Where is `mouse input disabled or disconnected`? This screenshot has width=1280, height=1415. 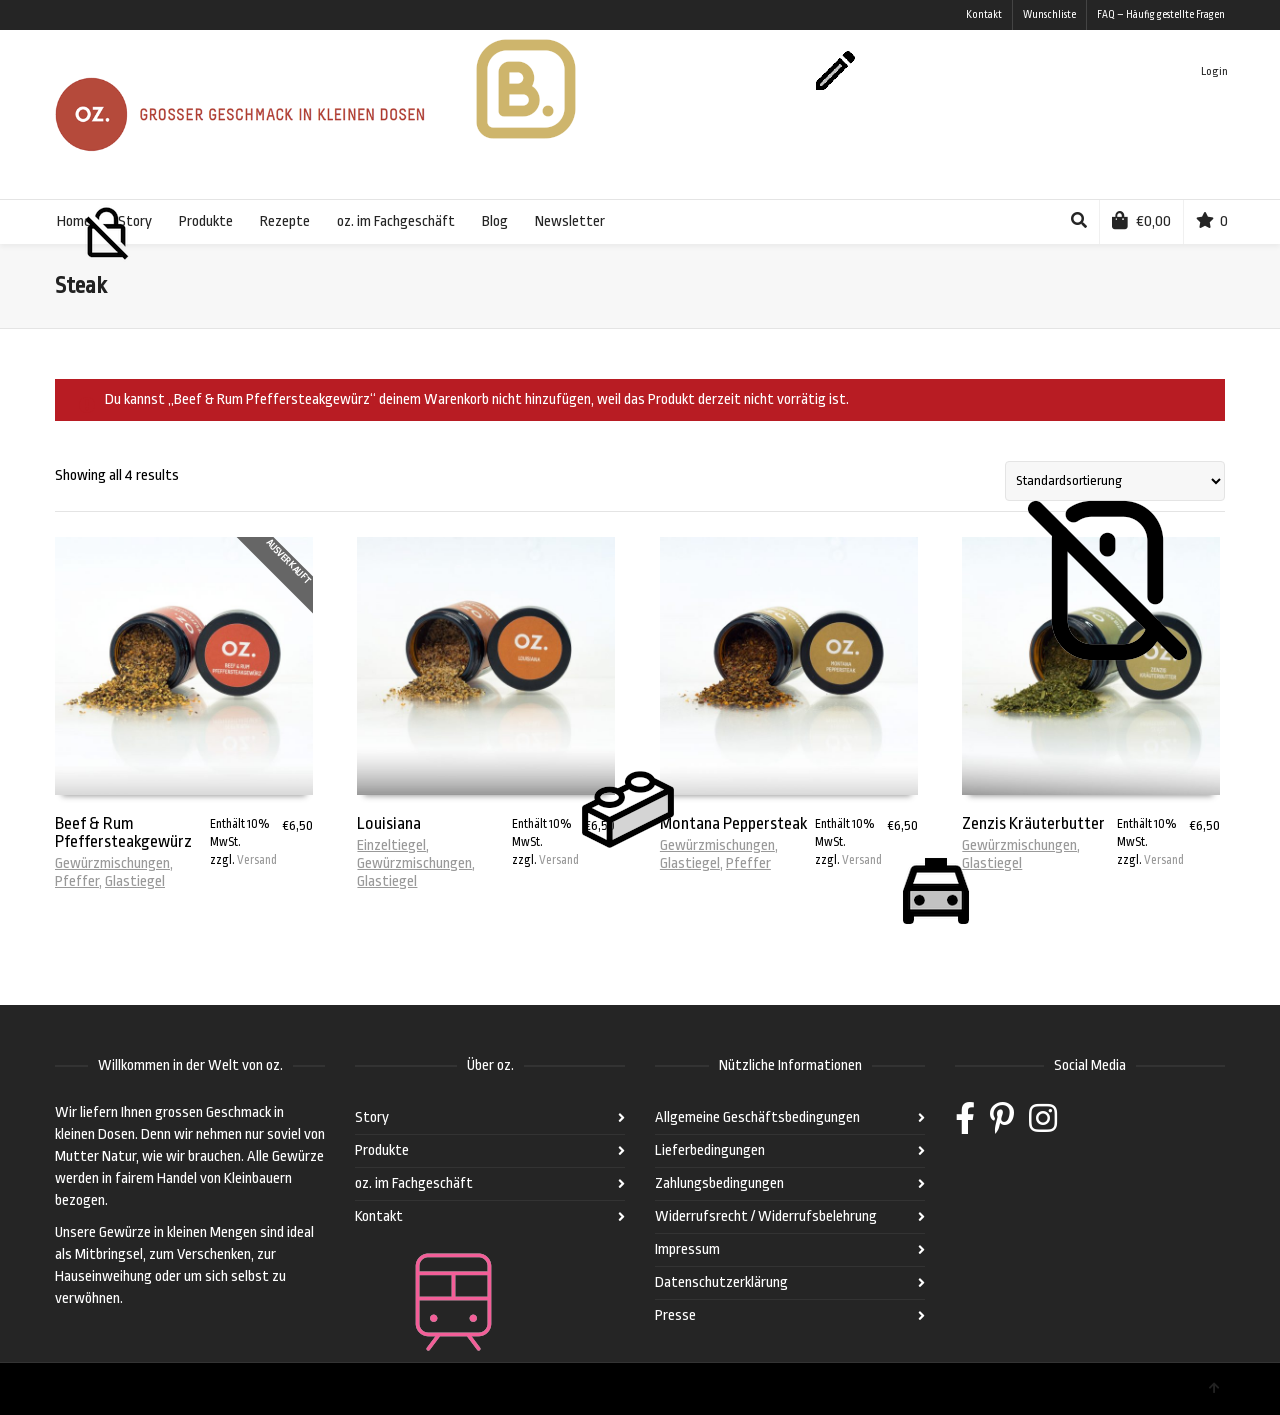
mouse input disabled or disconnected is located at coordinates (1107, 580).